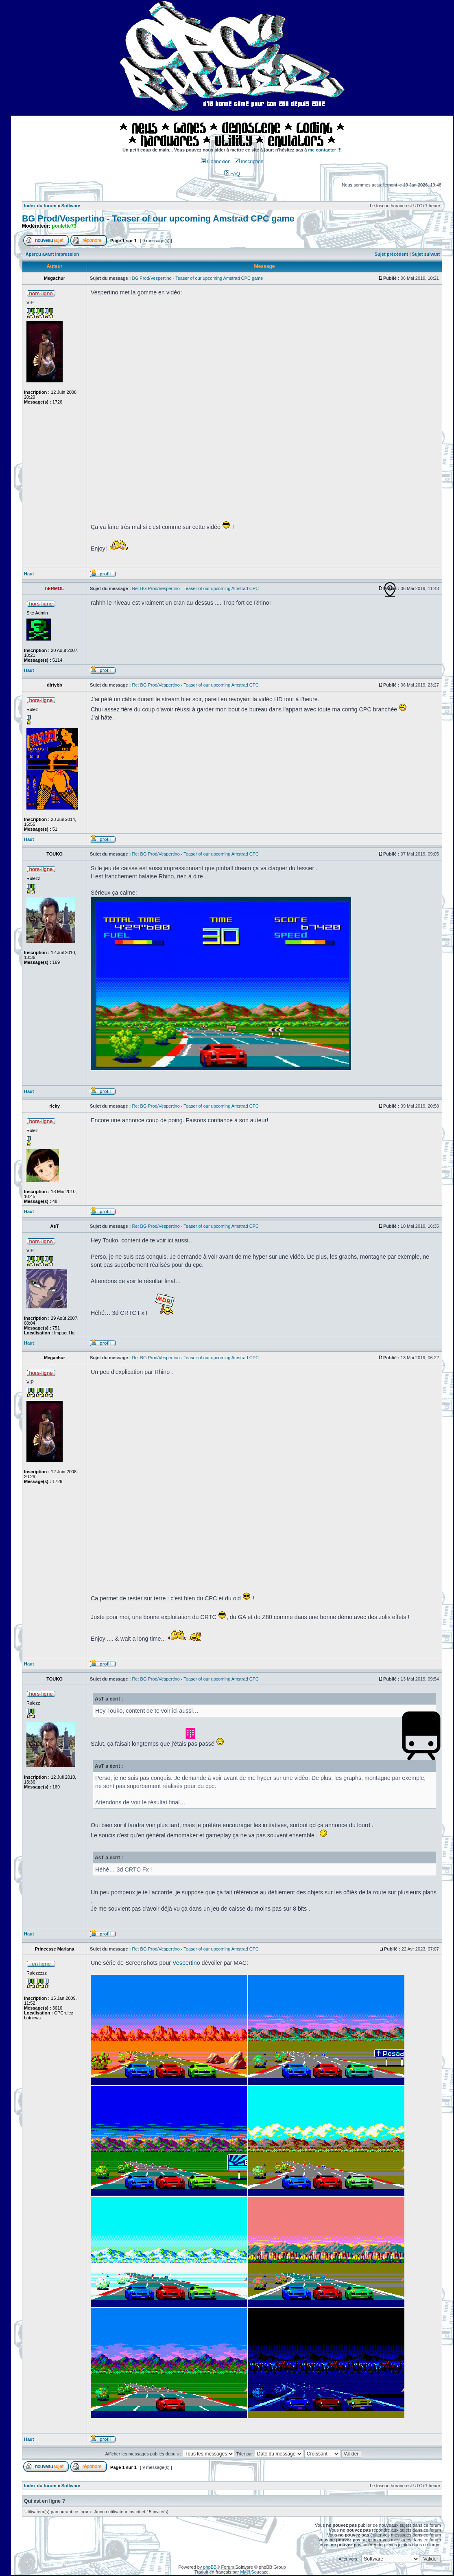 The width and height of the screenshot is (454, 2576). I want to click on access train schedules or rail services, so click(421, 1734).